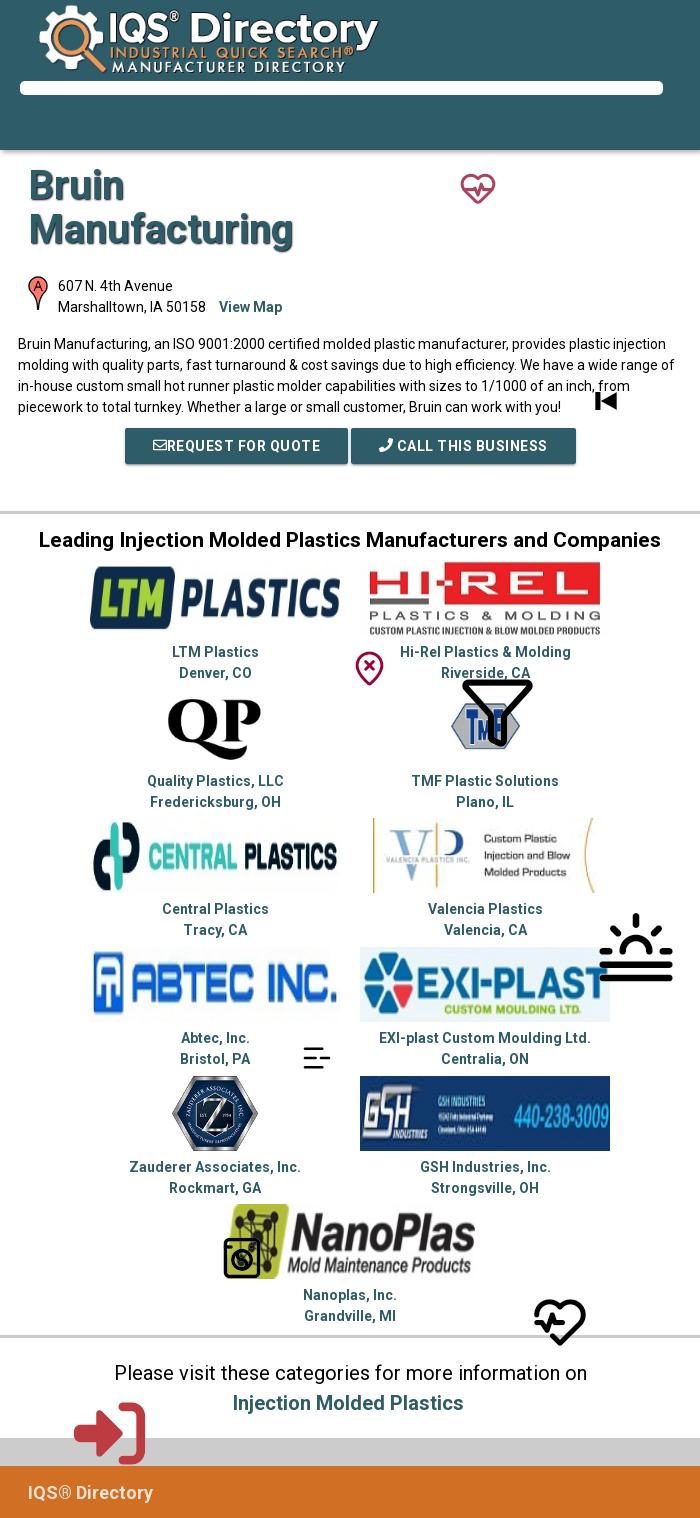 This screenshot has height=1518, width=700. Describe the element at coordinates (242, 1258) in the screenshot. I see `access laundry or appliance settings` at that location.